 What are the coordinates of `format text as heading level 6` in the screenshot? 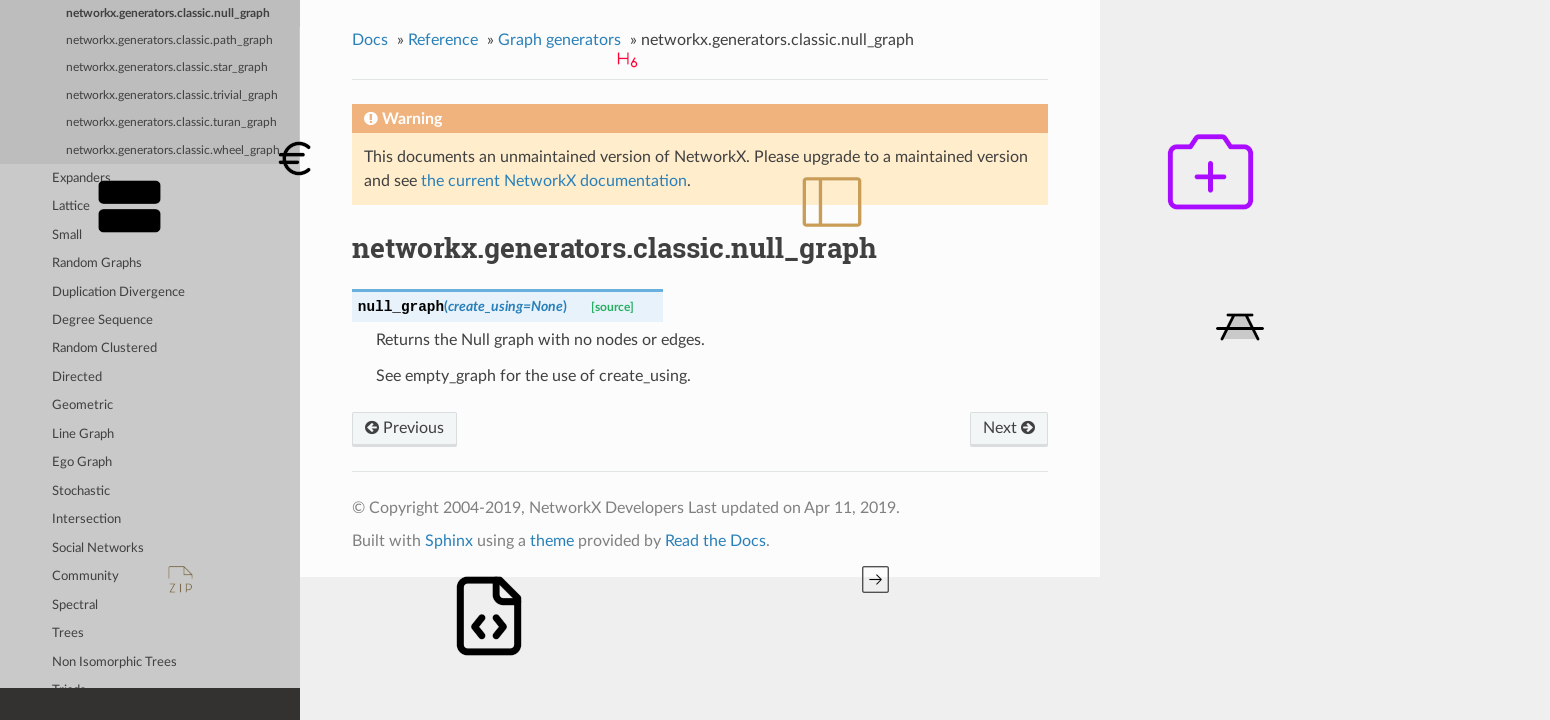 It's located at (626, 59).